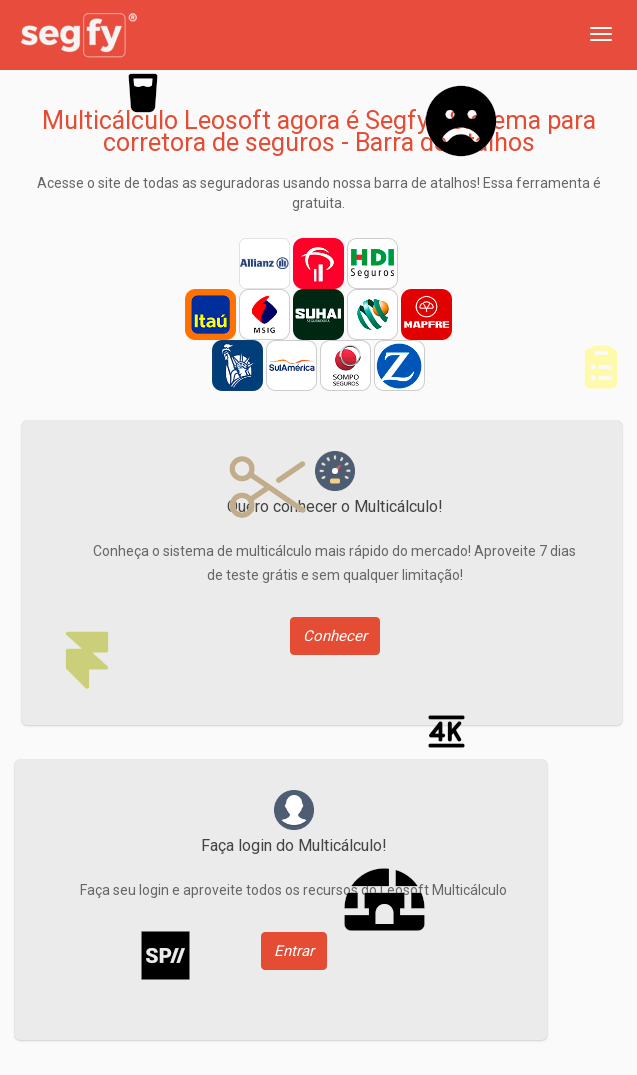 The height and width of the screenshot is (1075, 637). What do you see at coordinates (601, 367) in the screenshot?
I see `view checklist or task list` at bounding box center [601, 367].